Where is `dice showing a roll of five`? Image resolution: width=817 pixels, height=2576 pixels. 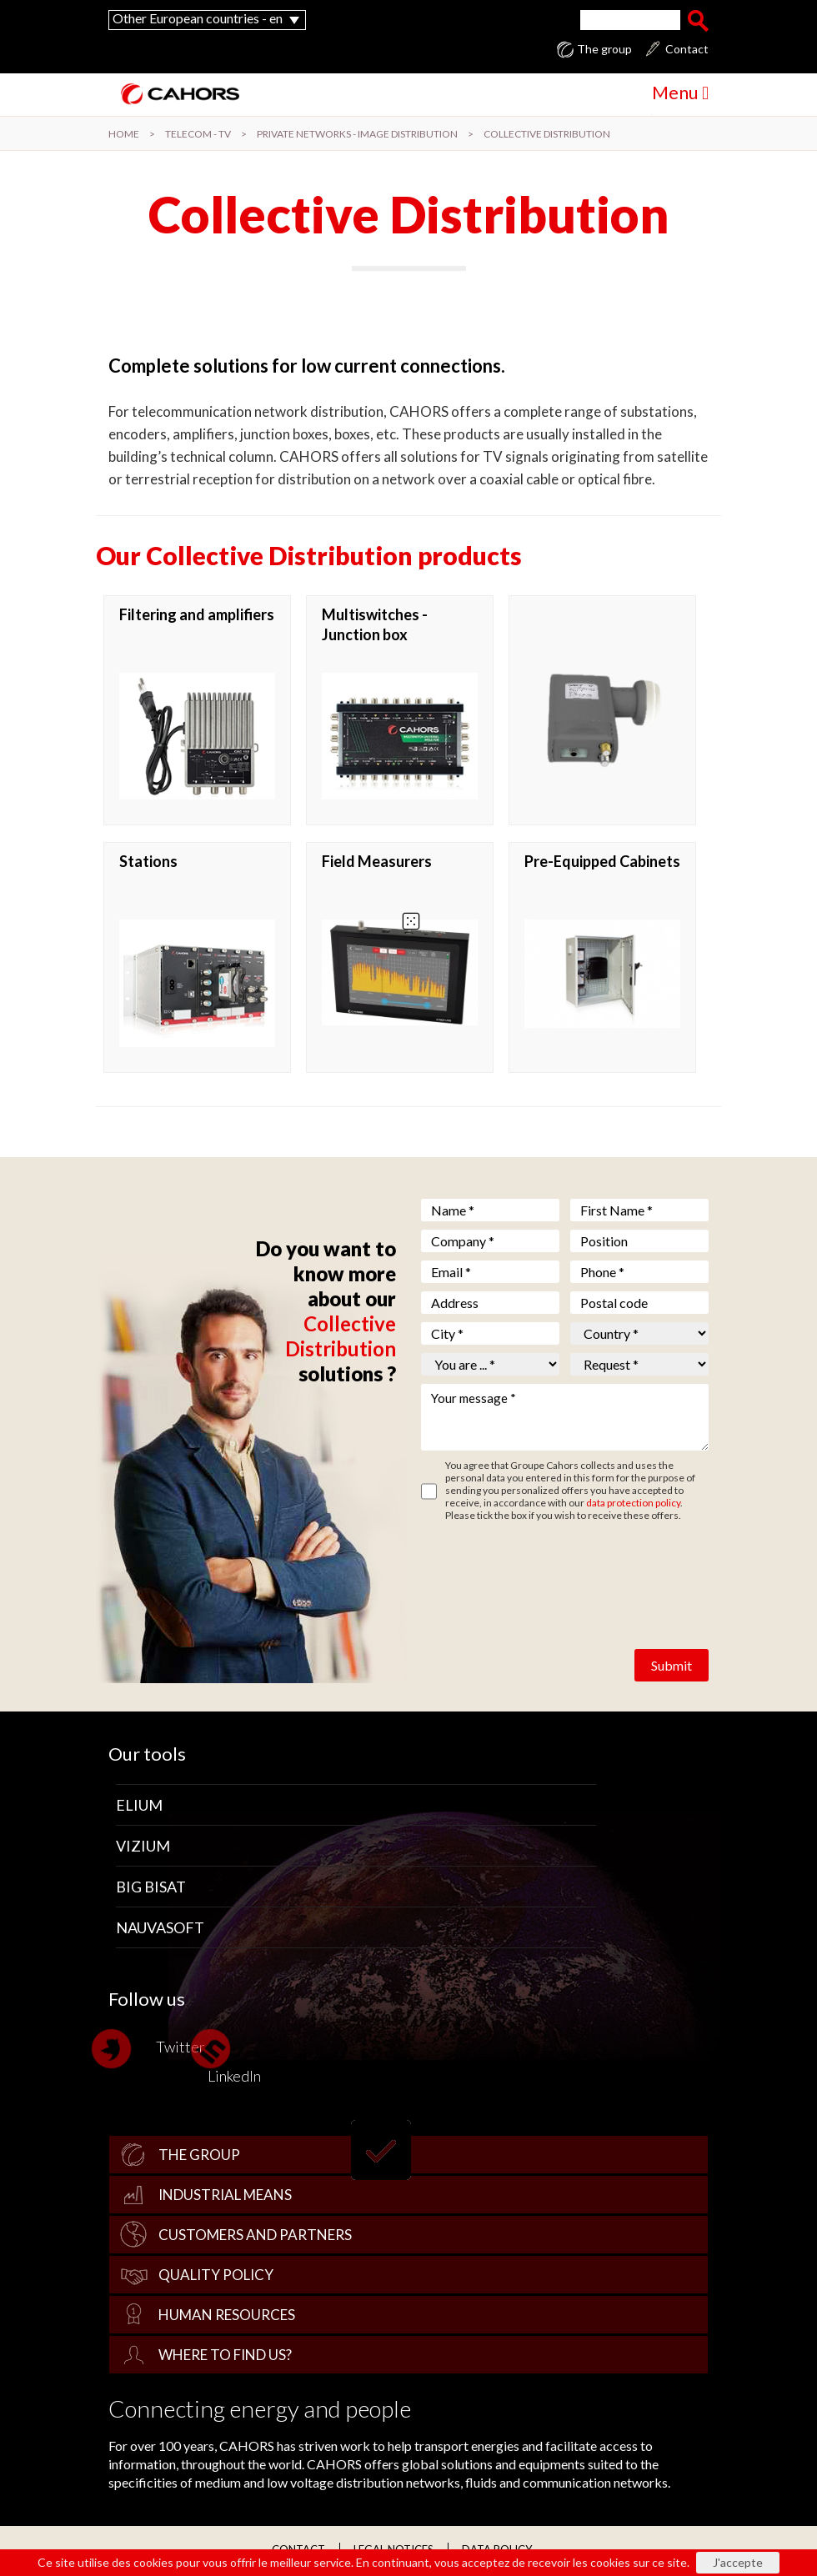 dice showing a roll of five is located at coordinates (411, 921).